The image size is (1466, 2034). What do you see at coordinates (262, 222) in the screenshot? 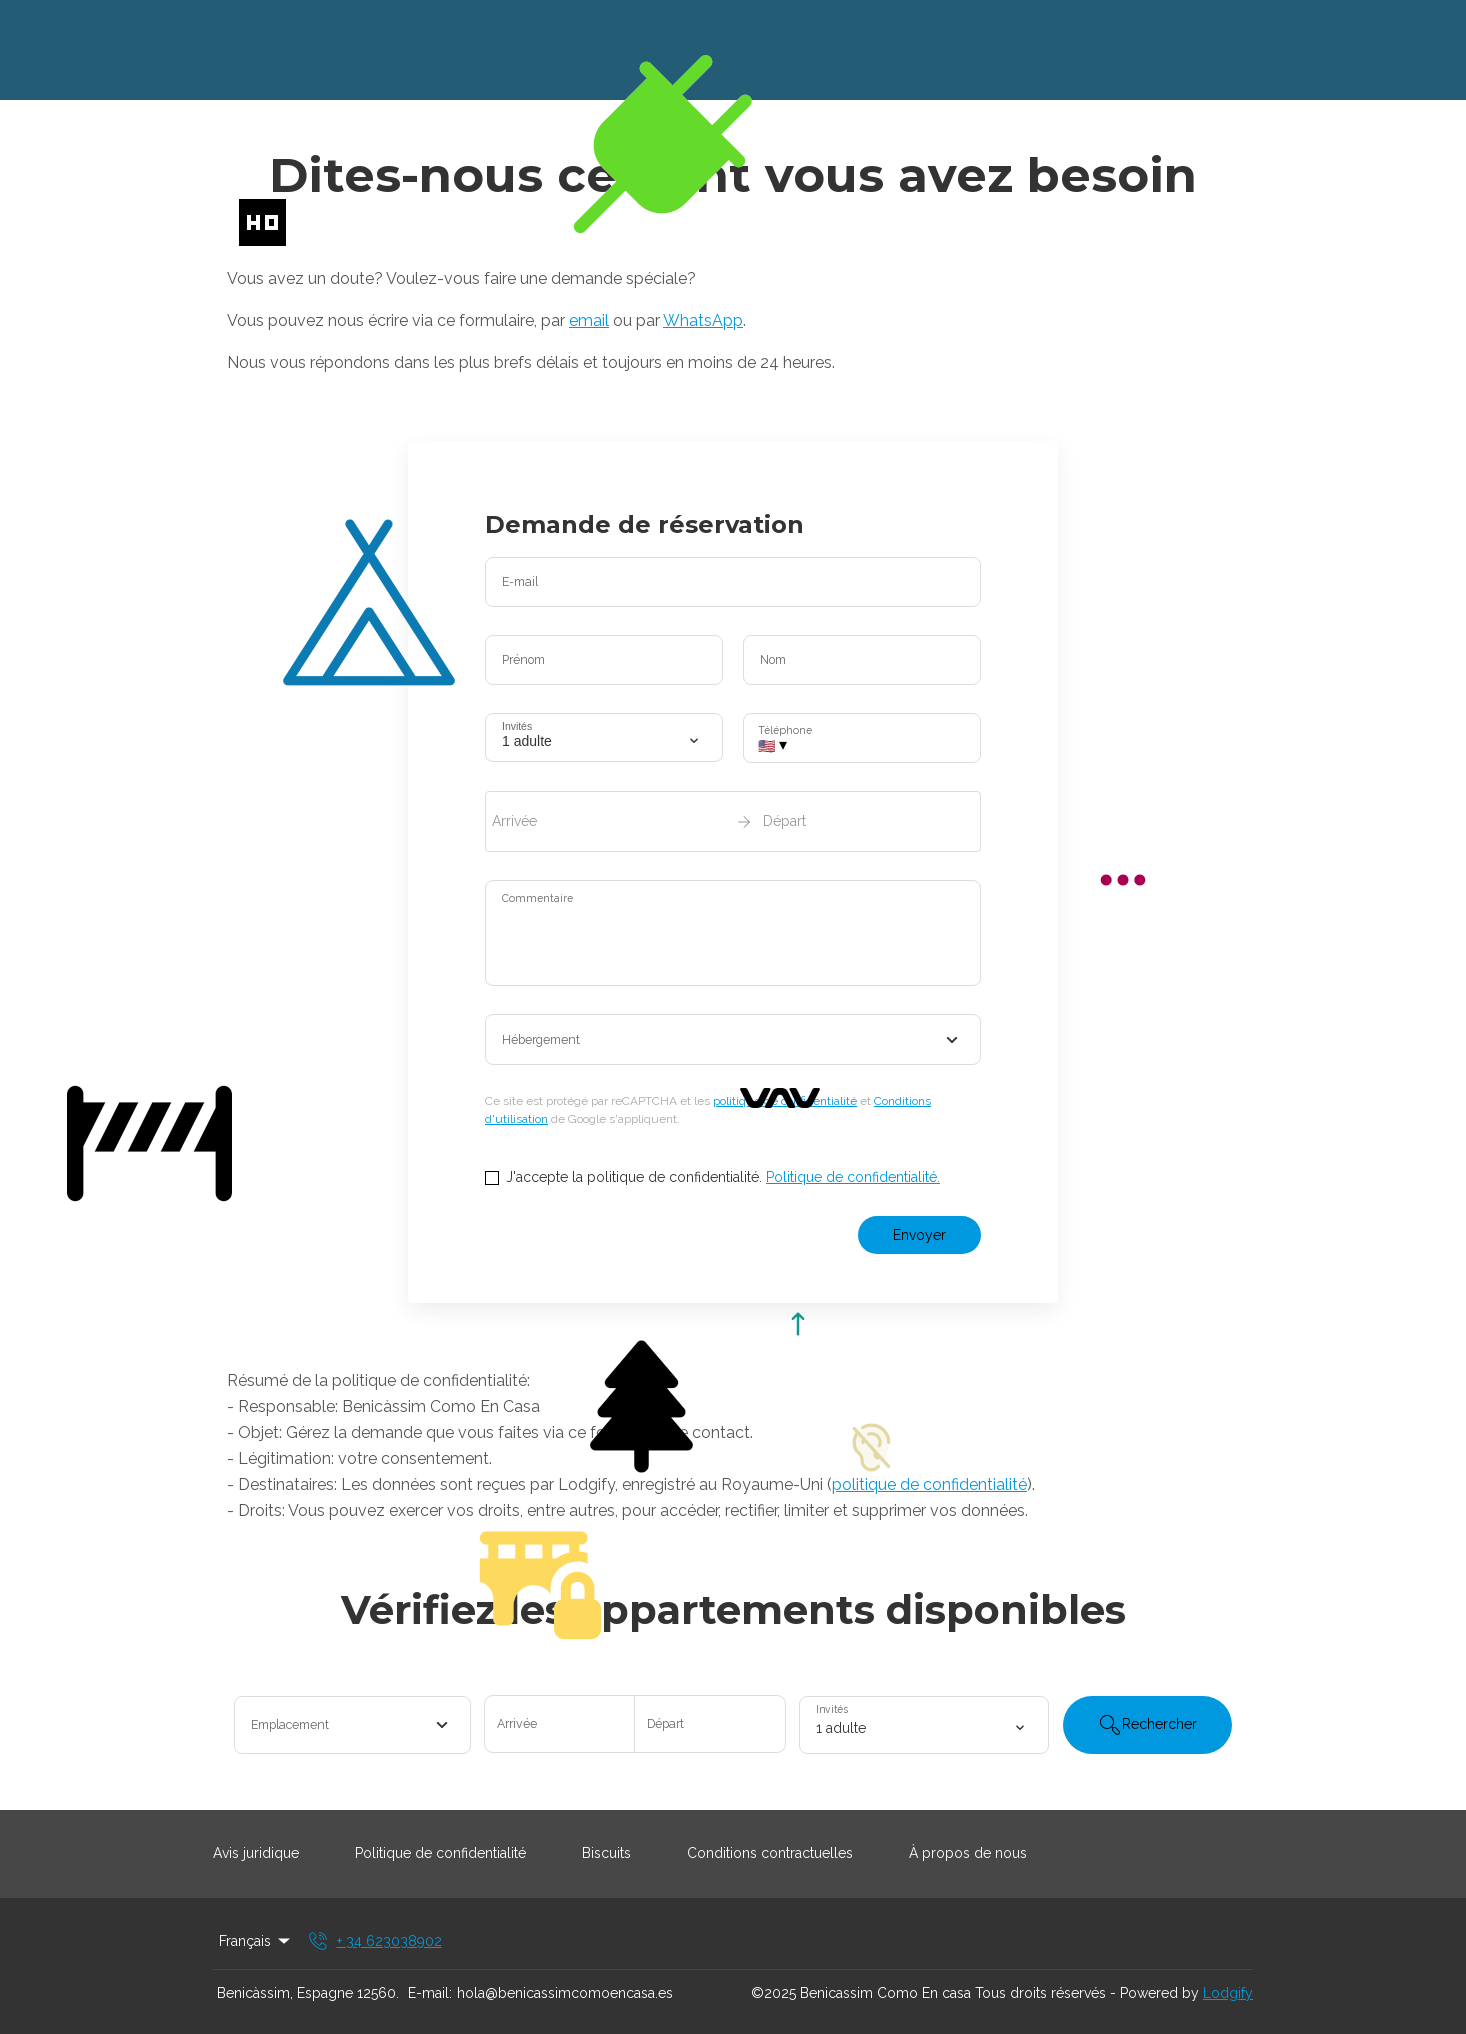
I see `indicates high definition video quality is available` at bounding box center [262, 222].